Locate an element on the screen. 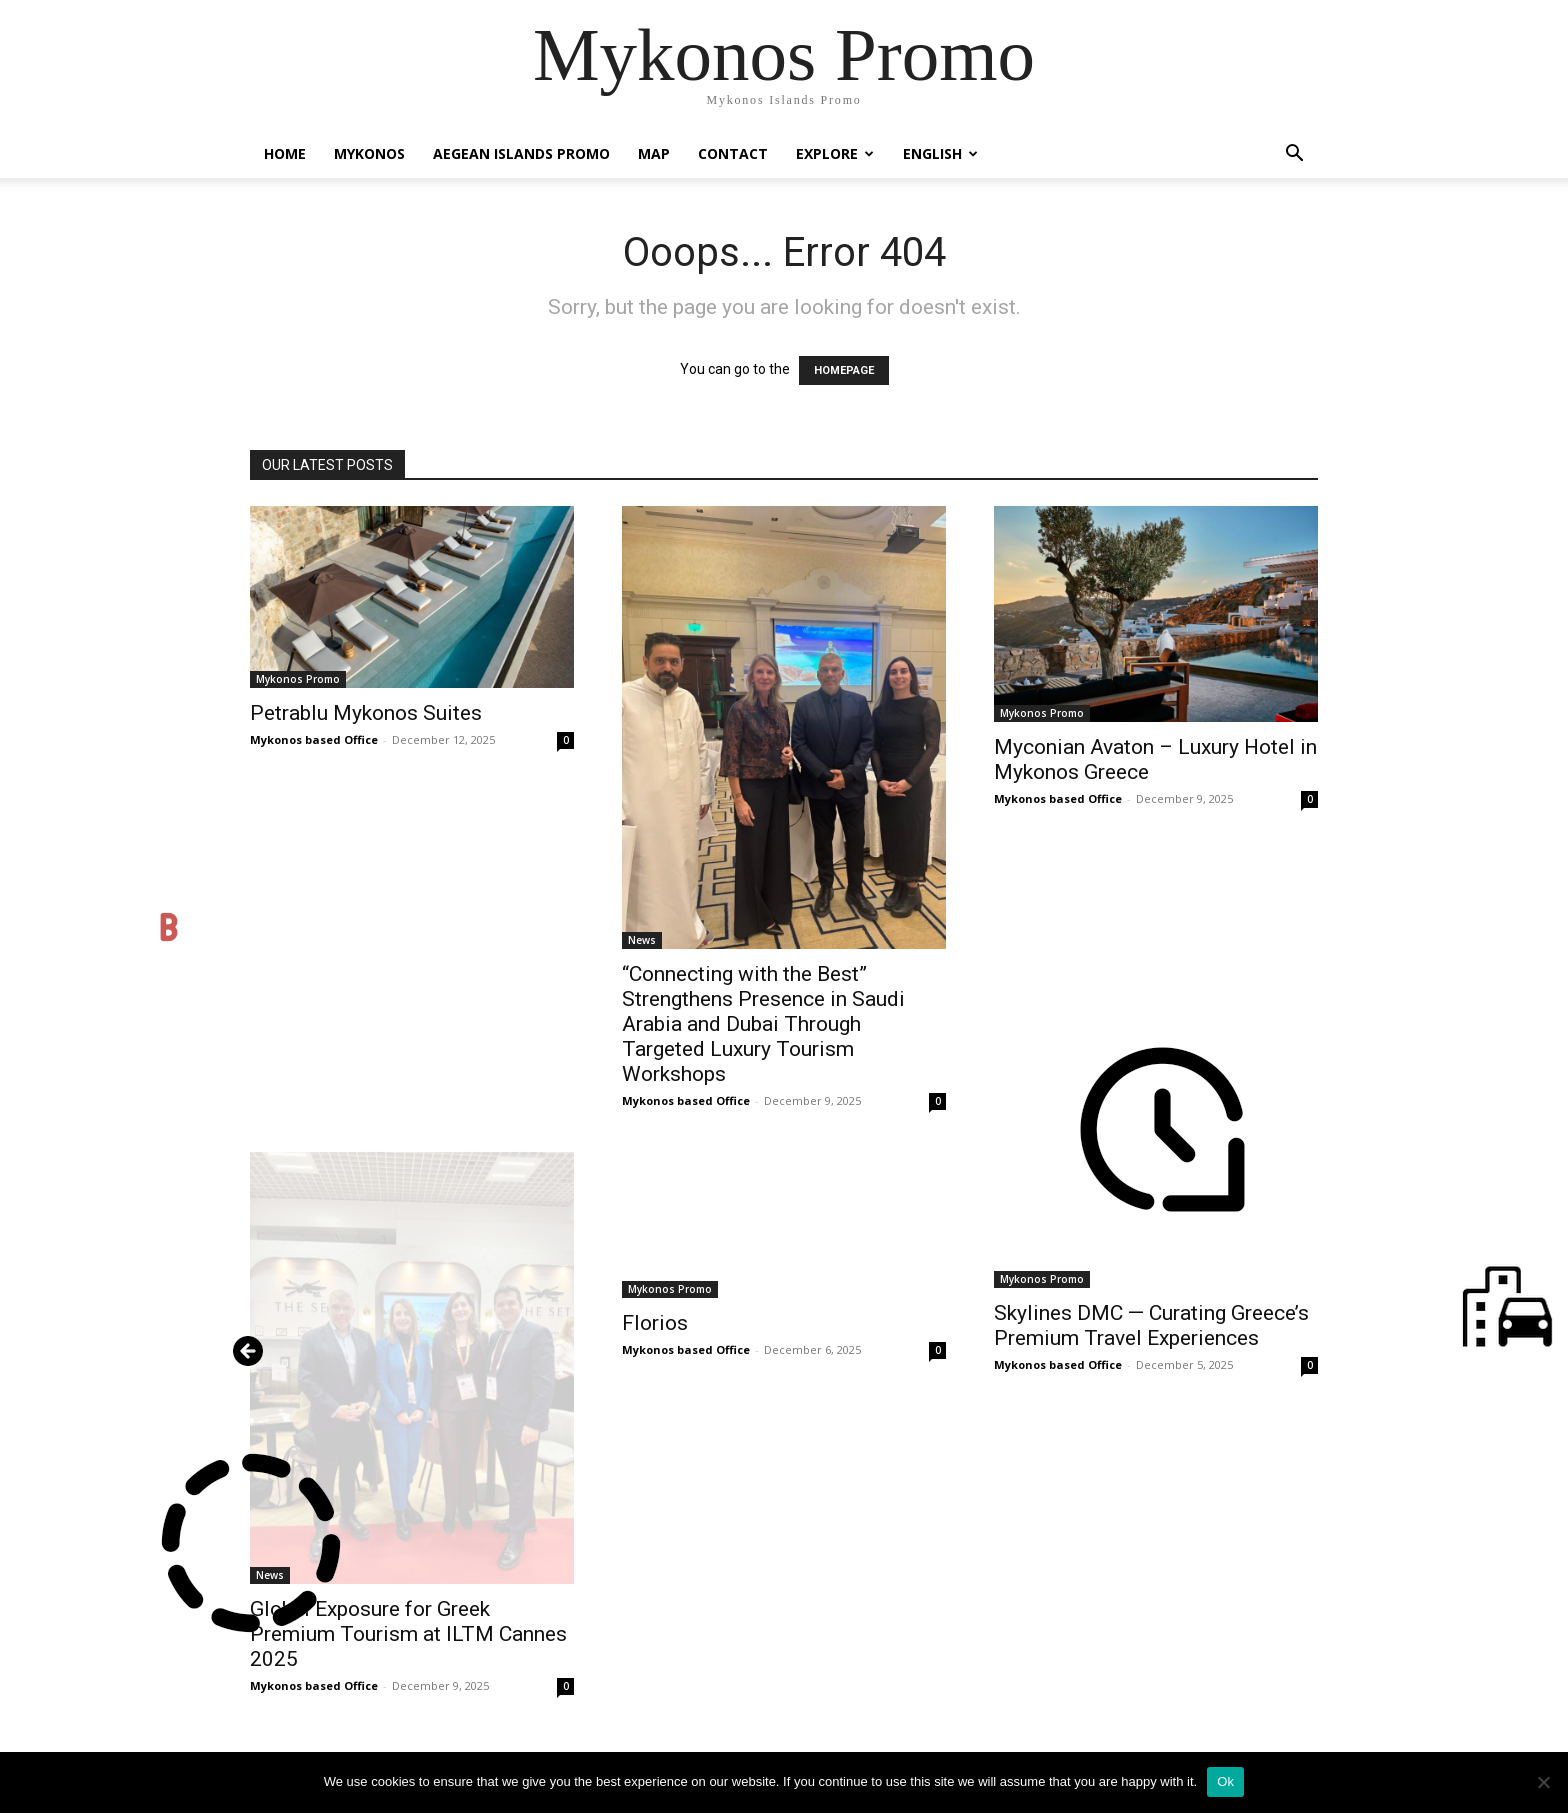  apply bold formatting to text is located at coordinates (169, 927).